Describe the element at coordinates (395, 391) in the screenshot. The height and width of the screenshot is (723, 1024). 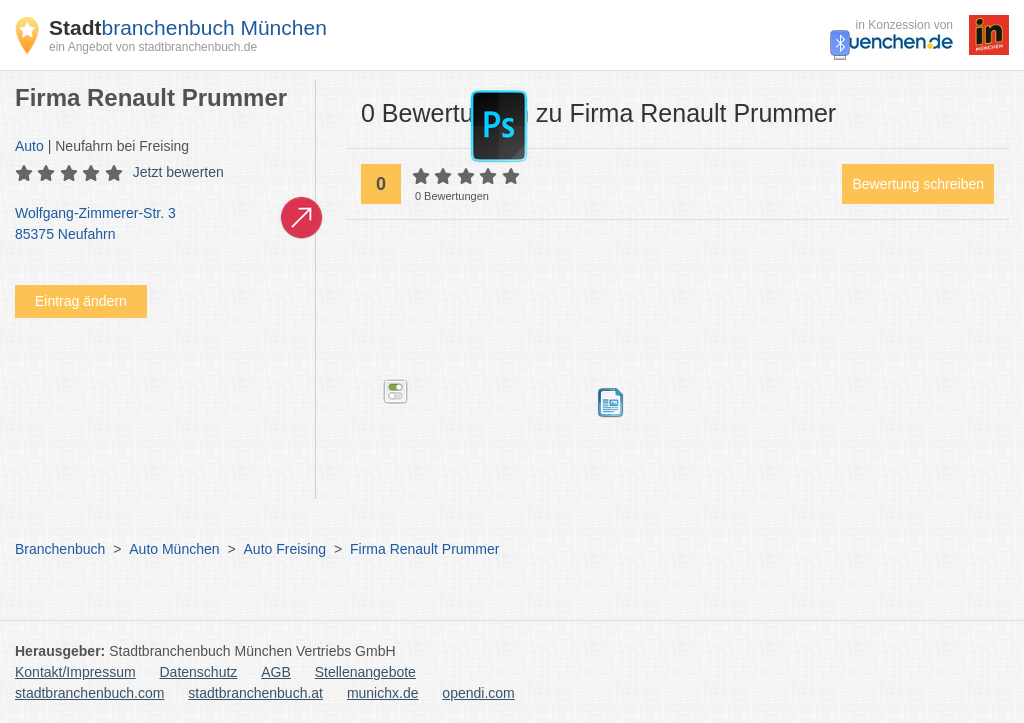
I see `open gnome tweaks to customize system settings` at that location.